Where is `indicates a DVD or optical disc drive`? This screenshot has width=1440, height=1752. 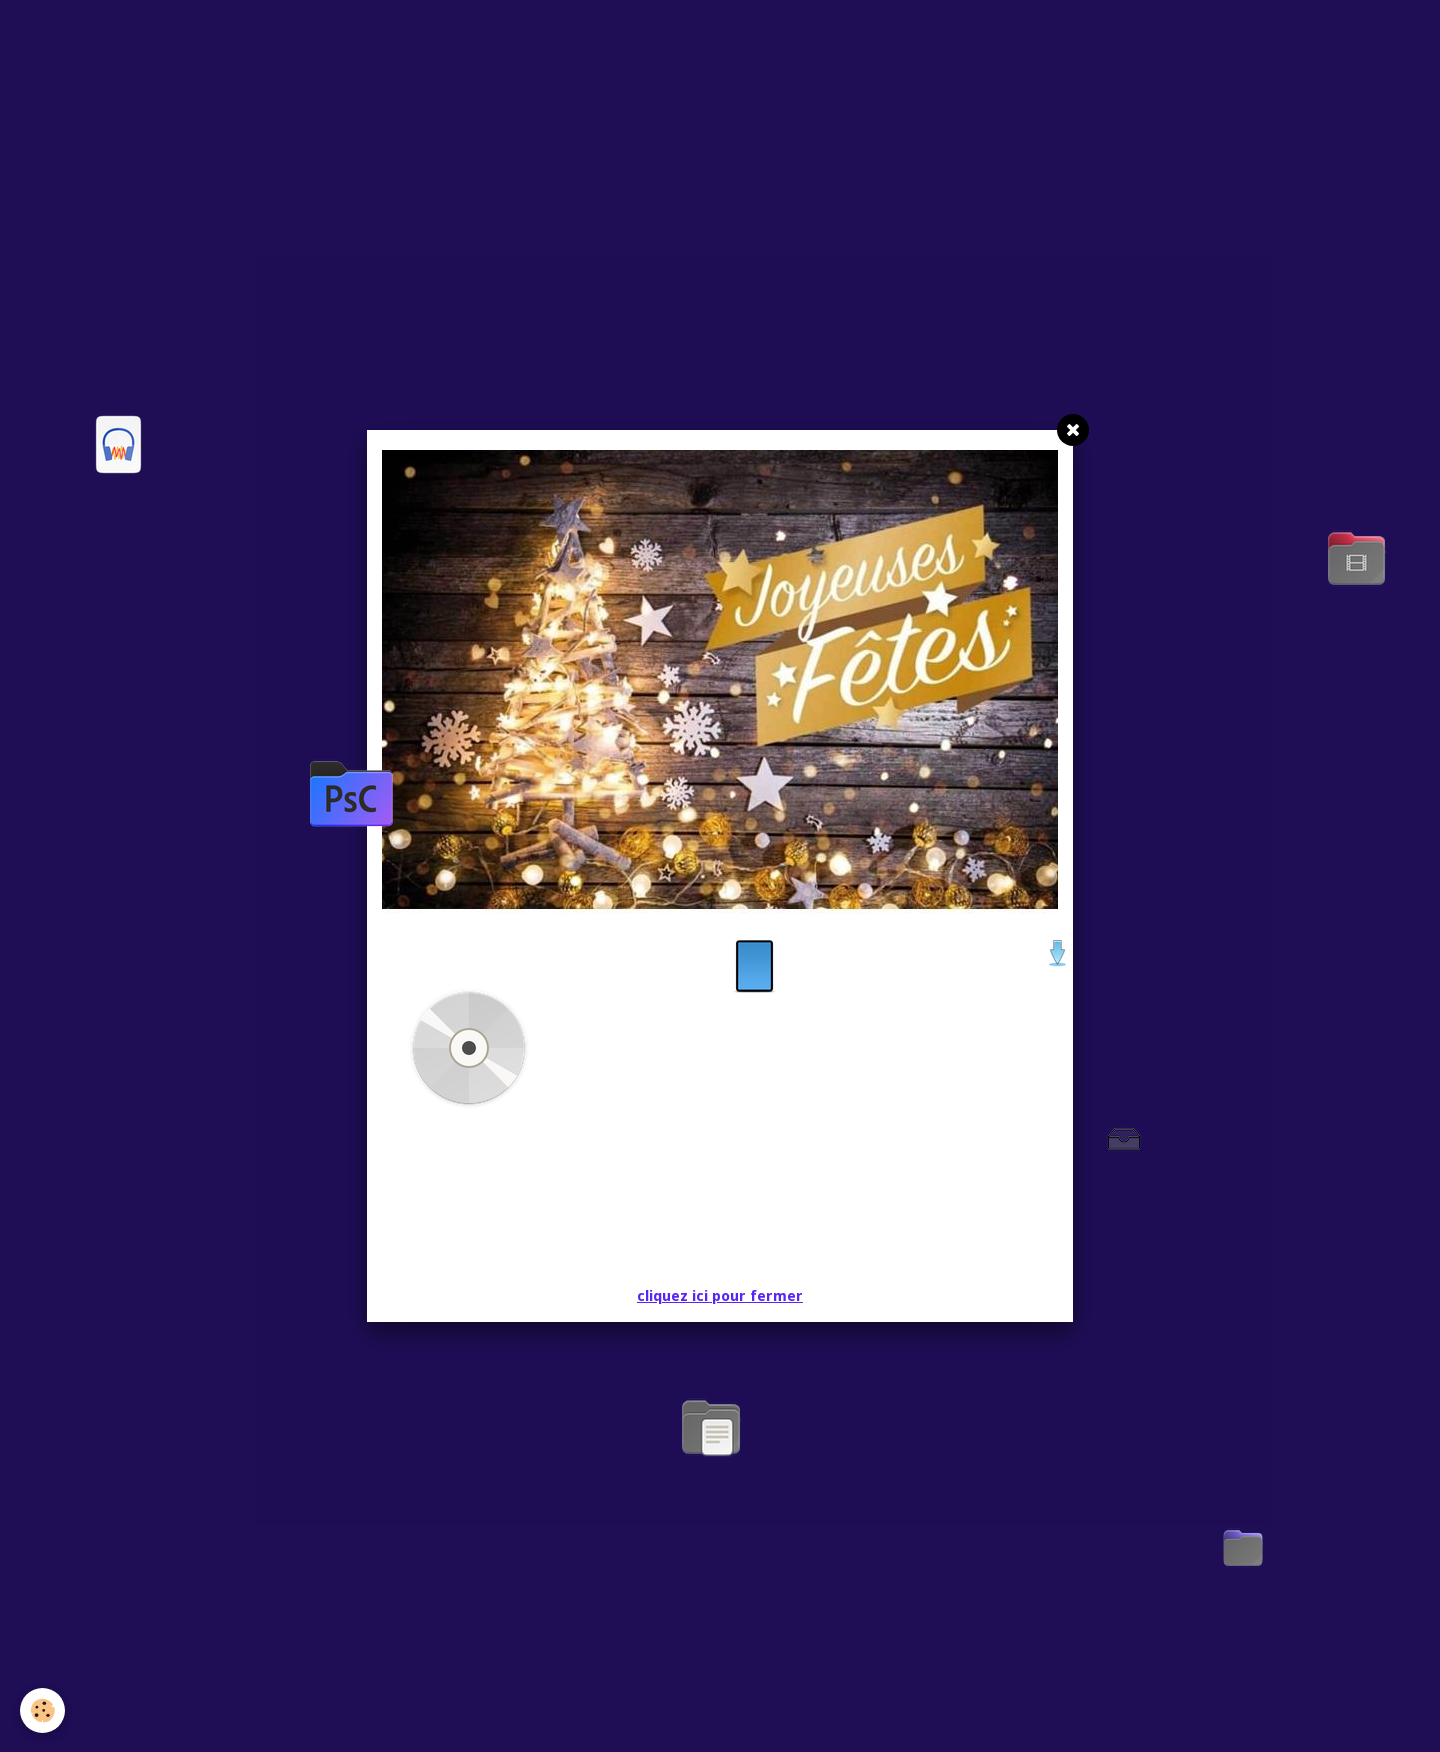 indicates a DVD or optical disc drive is located at coordinates (469, 1048).